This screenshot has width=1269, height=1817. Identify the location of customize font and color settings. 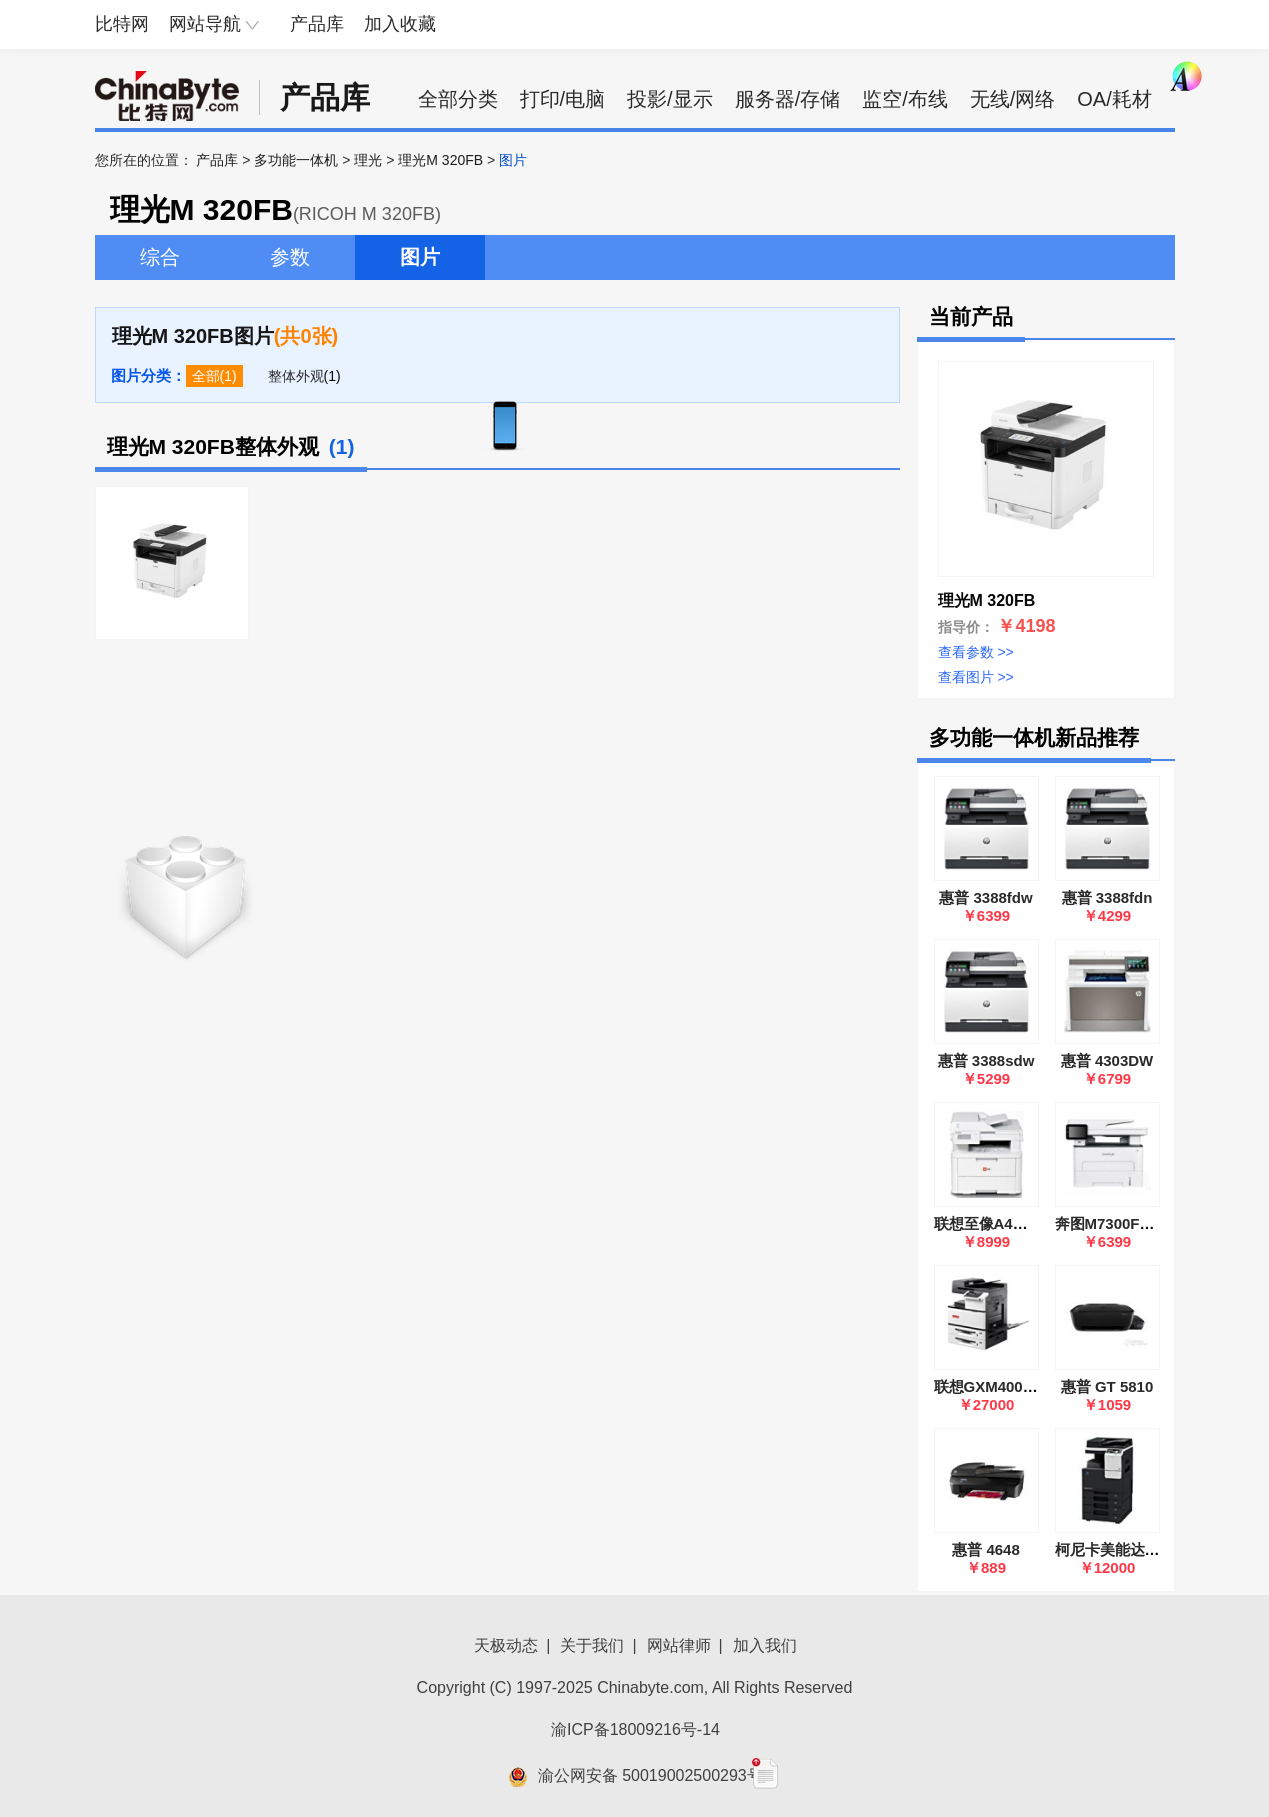
(1186, 74).